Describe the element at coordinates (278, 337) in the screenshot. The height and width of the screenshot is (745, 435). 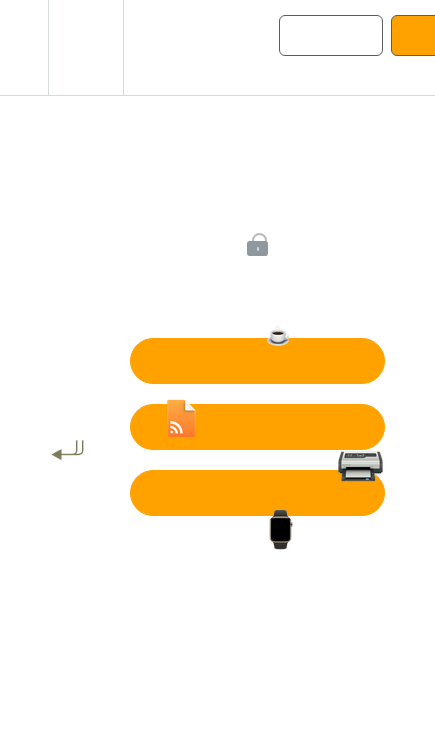
I see `launch java application` at that location.